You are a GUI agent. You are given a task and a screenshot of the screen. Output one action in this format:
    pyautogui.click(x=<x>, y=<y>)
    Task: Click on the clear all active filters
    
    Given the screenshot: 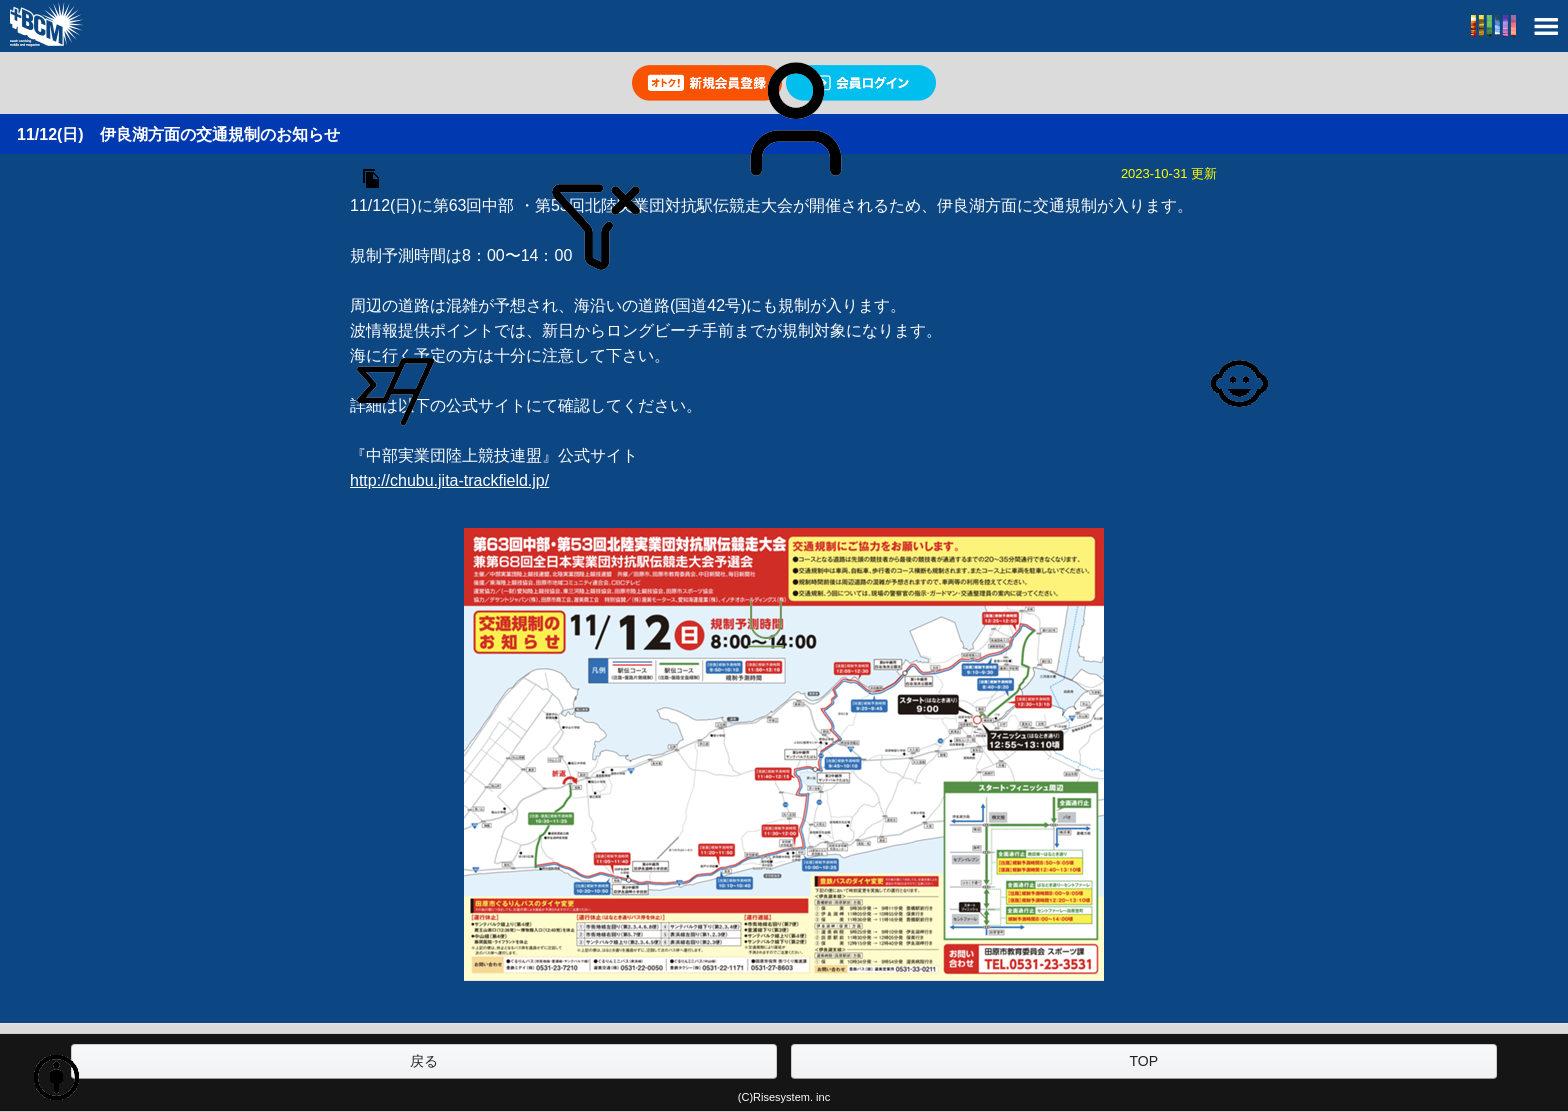 What is the action you would take?
    pyautogui.click(x=597, y=225)
    